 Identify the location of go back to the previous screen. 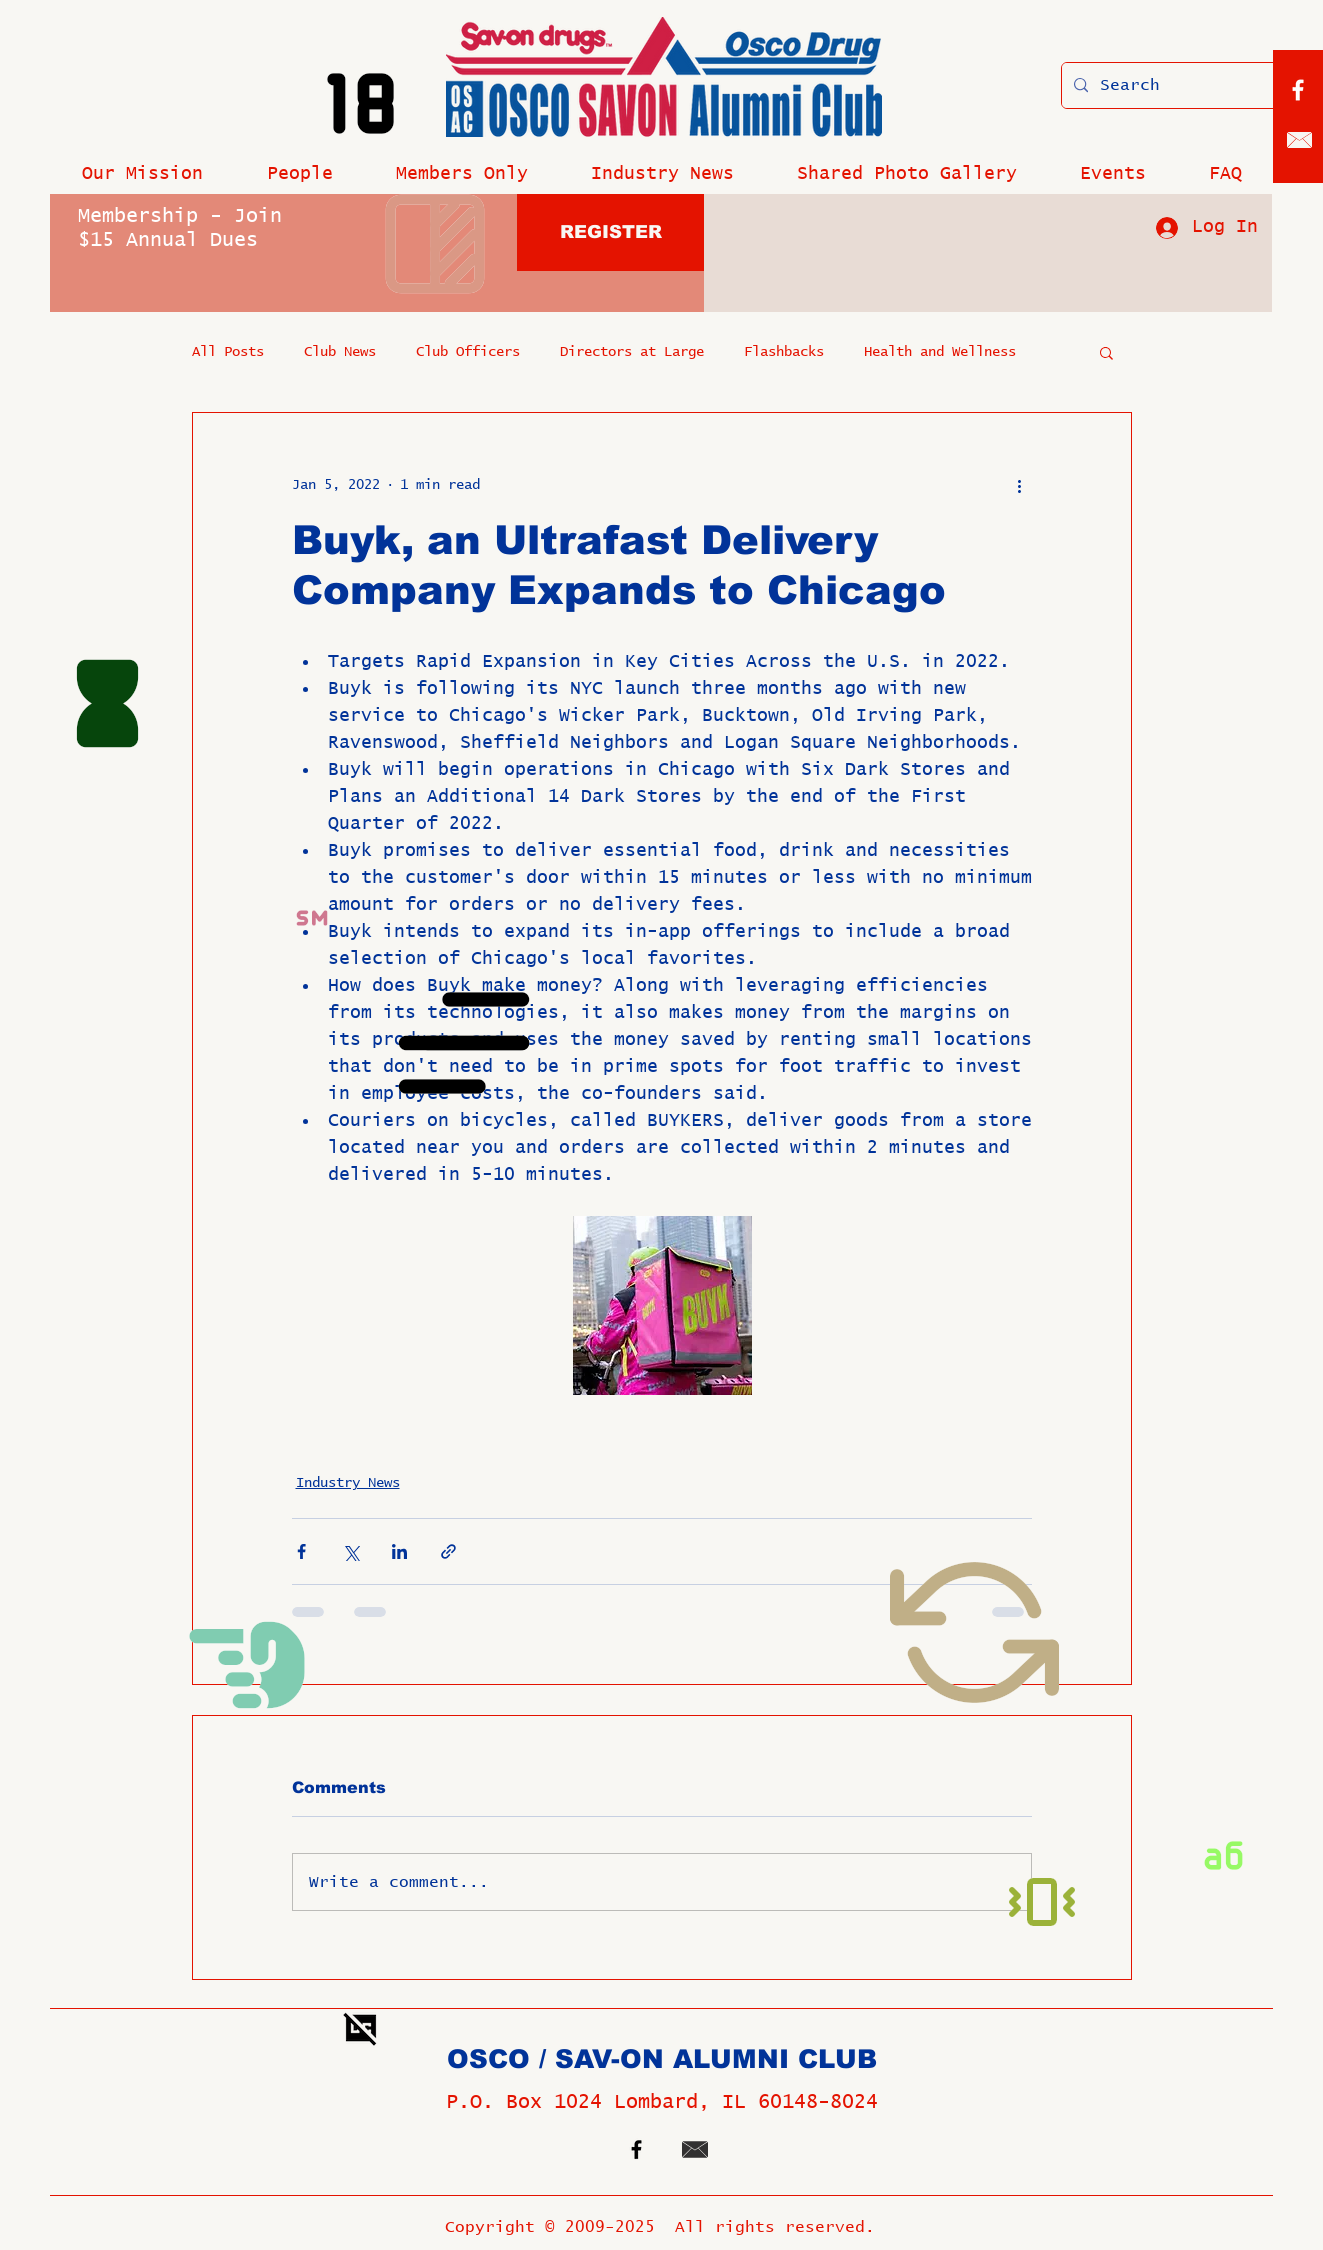
(247, 1665).